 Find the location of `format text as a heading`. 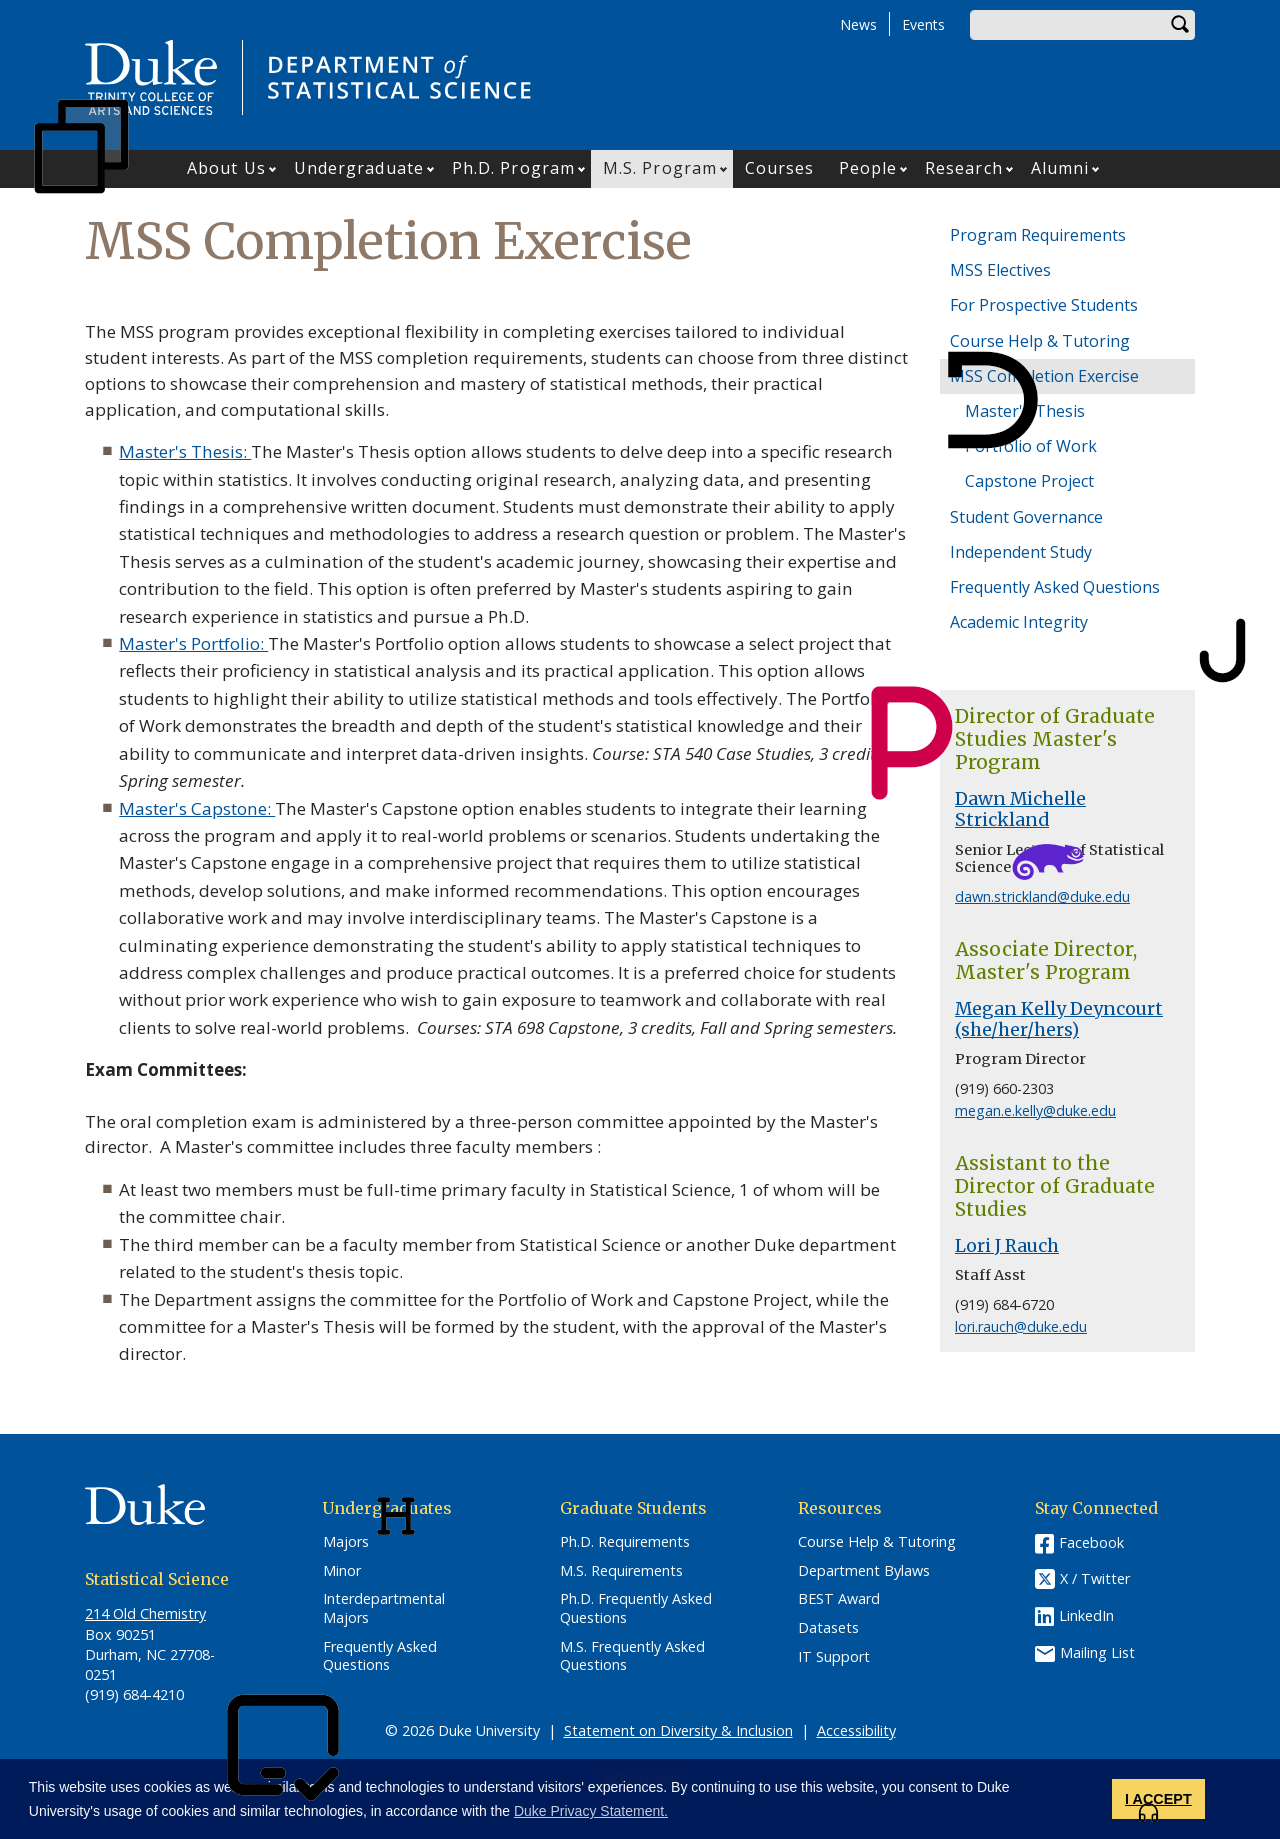

format text as a heading is located at coordinates (396, 1516).